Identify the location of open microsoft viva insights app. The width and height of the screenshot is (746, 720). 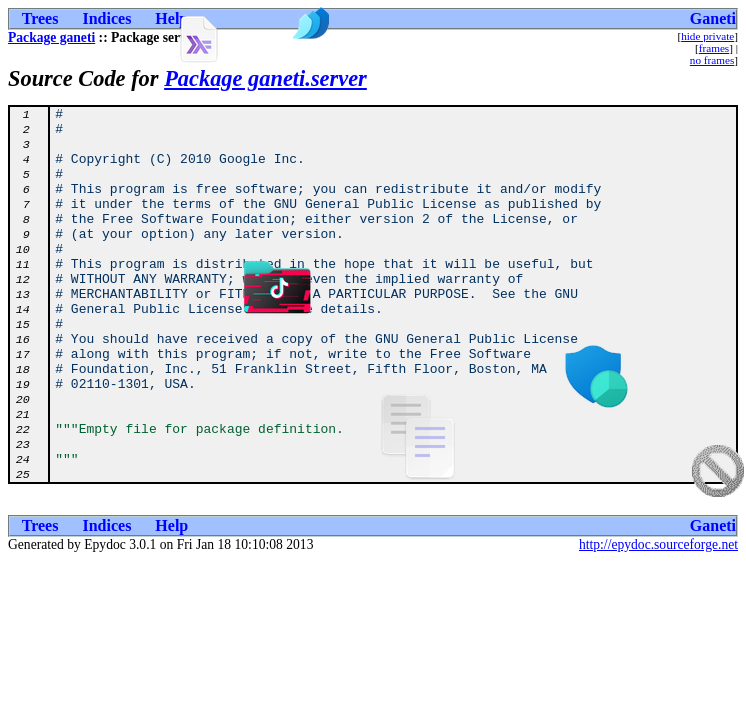
(311, 23).